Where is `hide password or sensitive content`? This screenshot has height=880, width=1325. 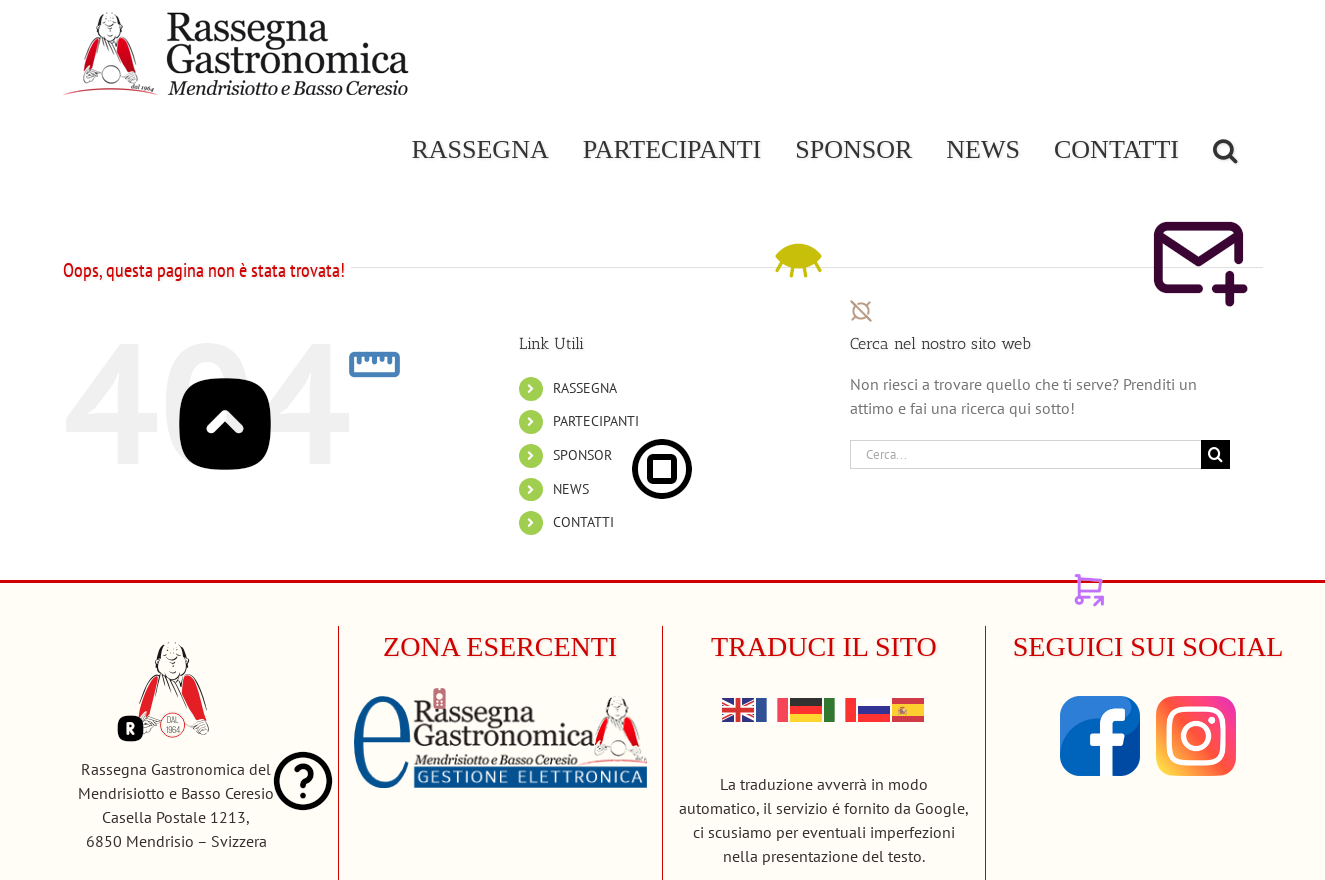 hide password or sensitive content is located at coordinates (798, 261).